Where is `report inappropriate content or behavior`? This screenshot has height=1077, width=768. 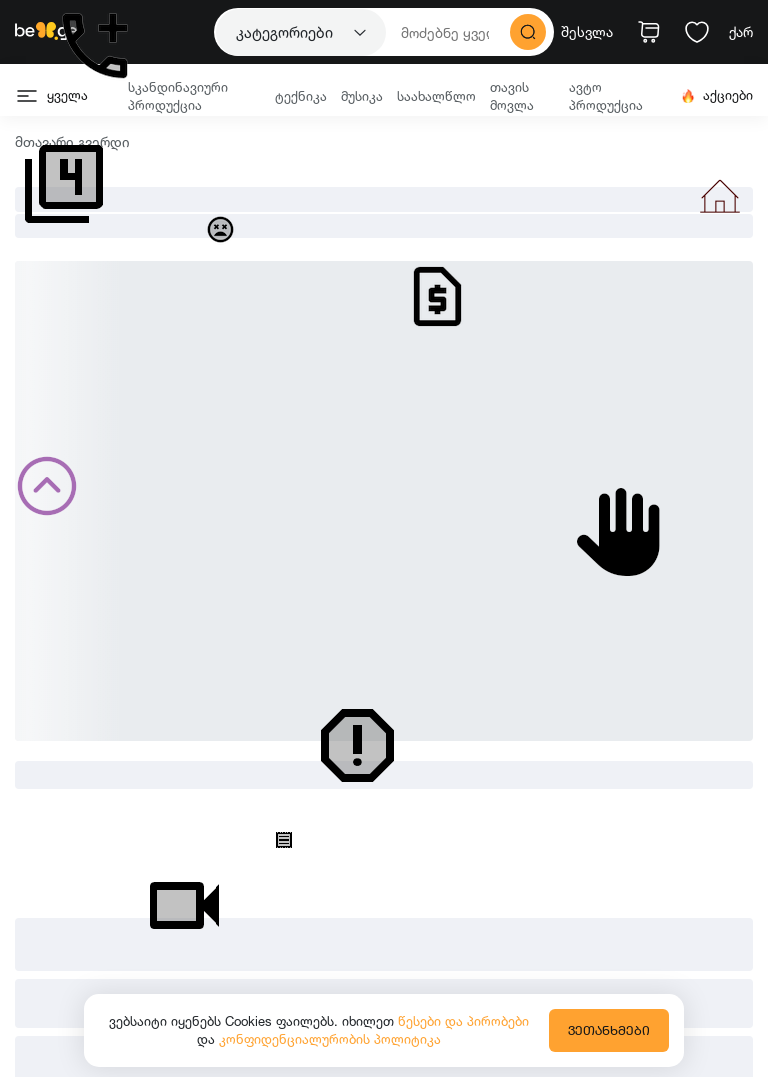 report inappropriate content or behavior is located at coordinates (357, 745).